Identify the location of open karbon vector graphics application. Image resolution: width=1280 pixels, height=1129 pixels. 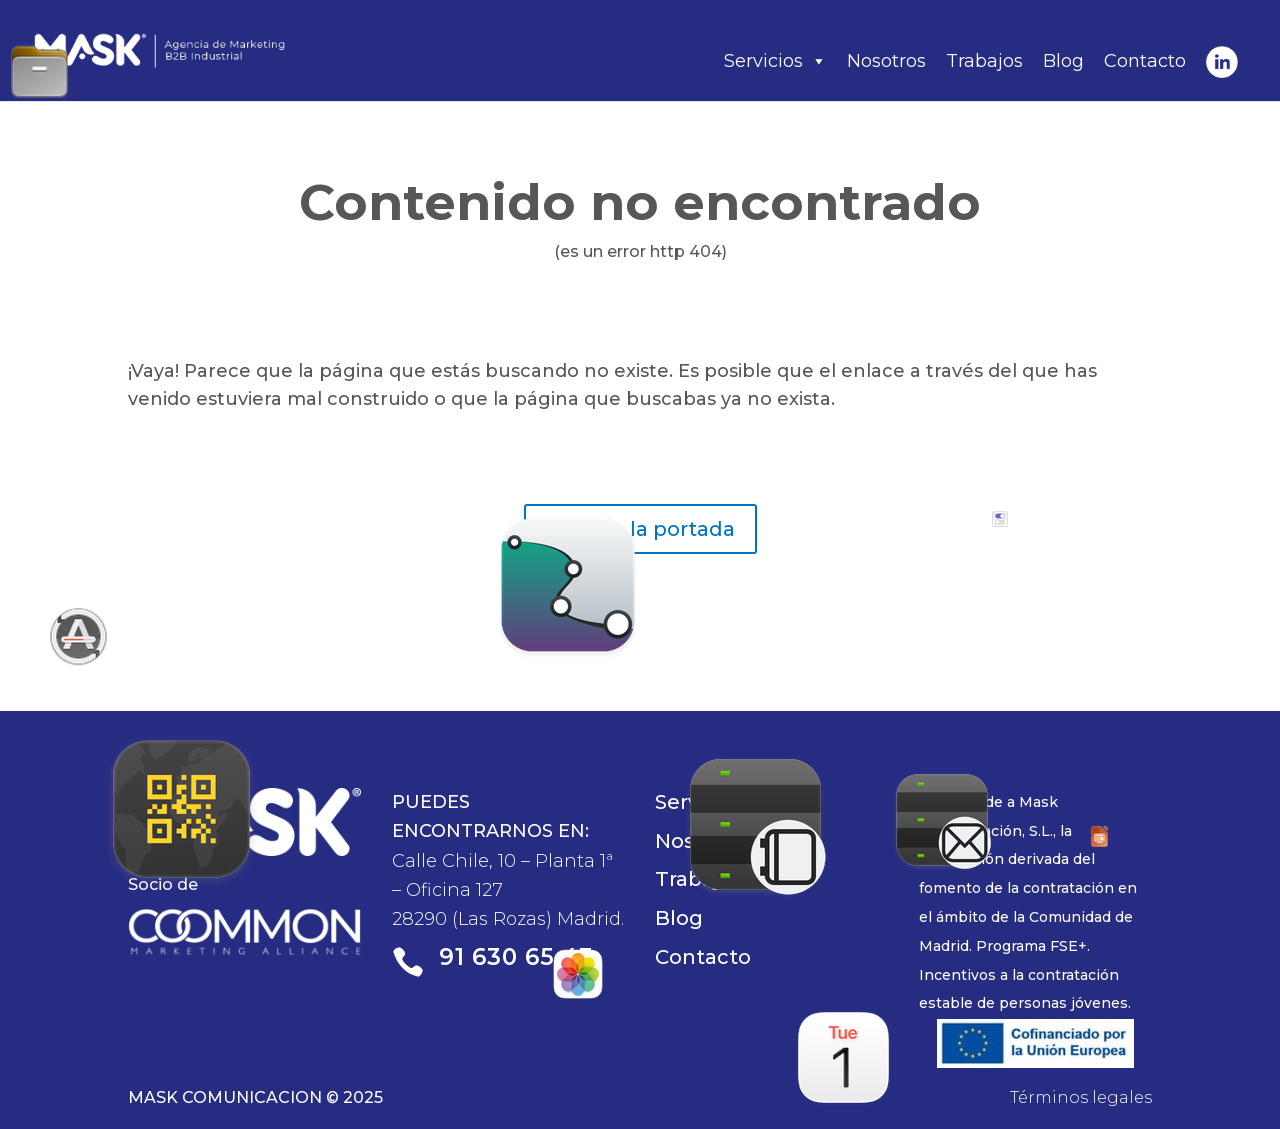
(568, 585).